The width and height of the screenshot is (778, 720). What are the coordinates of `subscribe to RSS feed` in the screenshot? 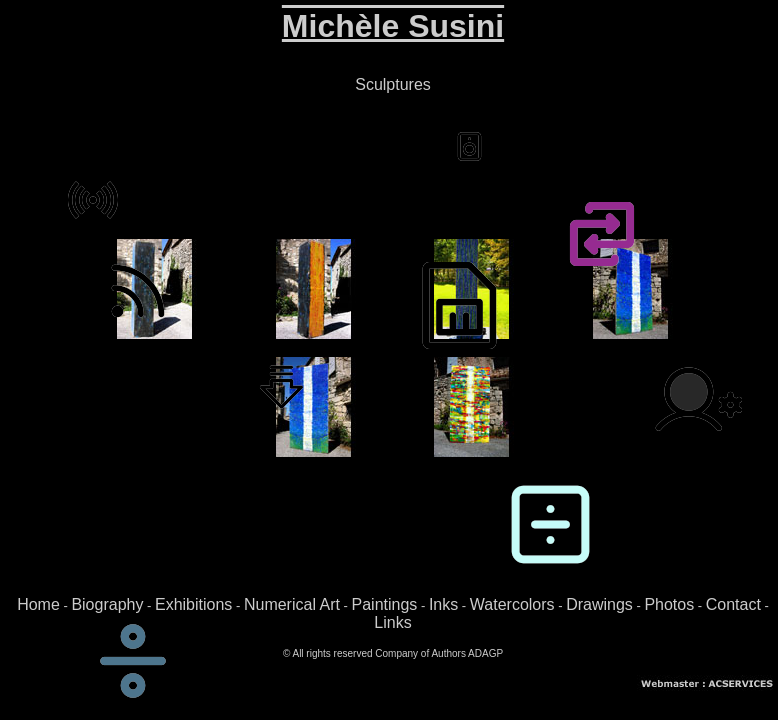 It's located at (138, 291).